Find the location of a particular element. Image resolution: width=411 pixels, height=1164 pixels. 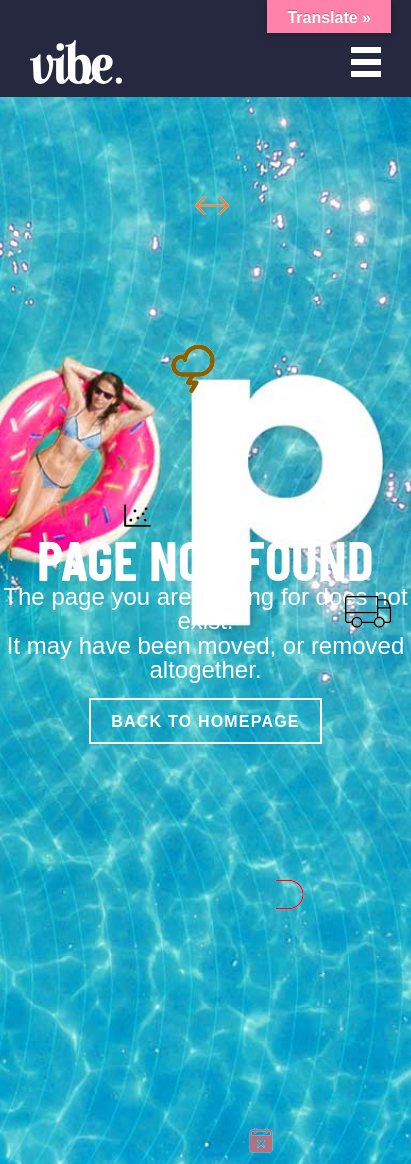

indicates thunderstorm or severe weather conditions is located at coordinates (193, 368).